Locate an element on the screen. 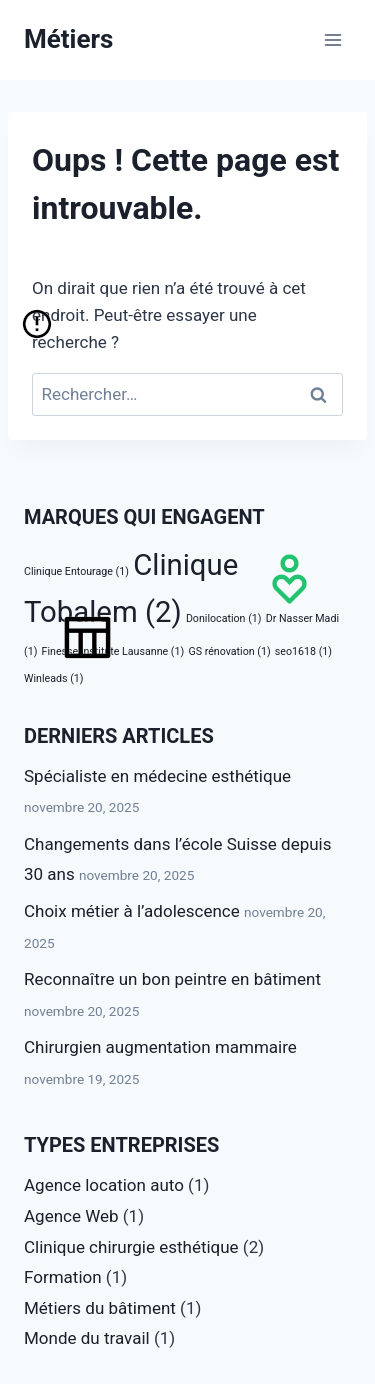  insert a table into a document is located at coordinates (87, 637).